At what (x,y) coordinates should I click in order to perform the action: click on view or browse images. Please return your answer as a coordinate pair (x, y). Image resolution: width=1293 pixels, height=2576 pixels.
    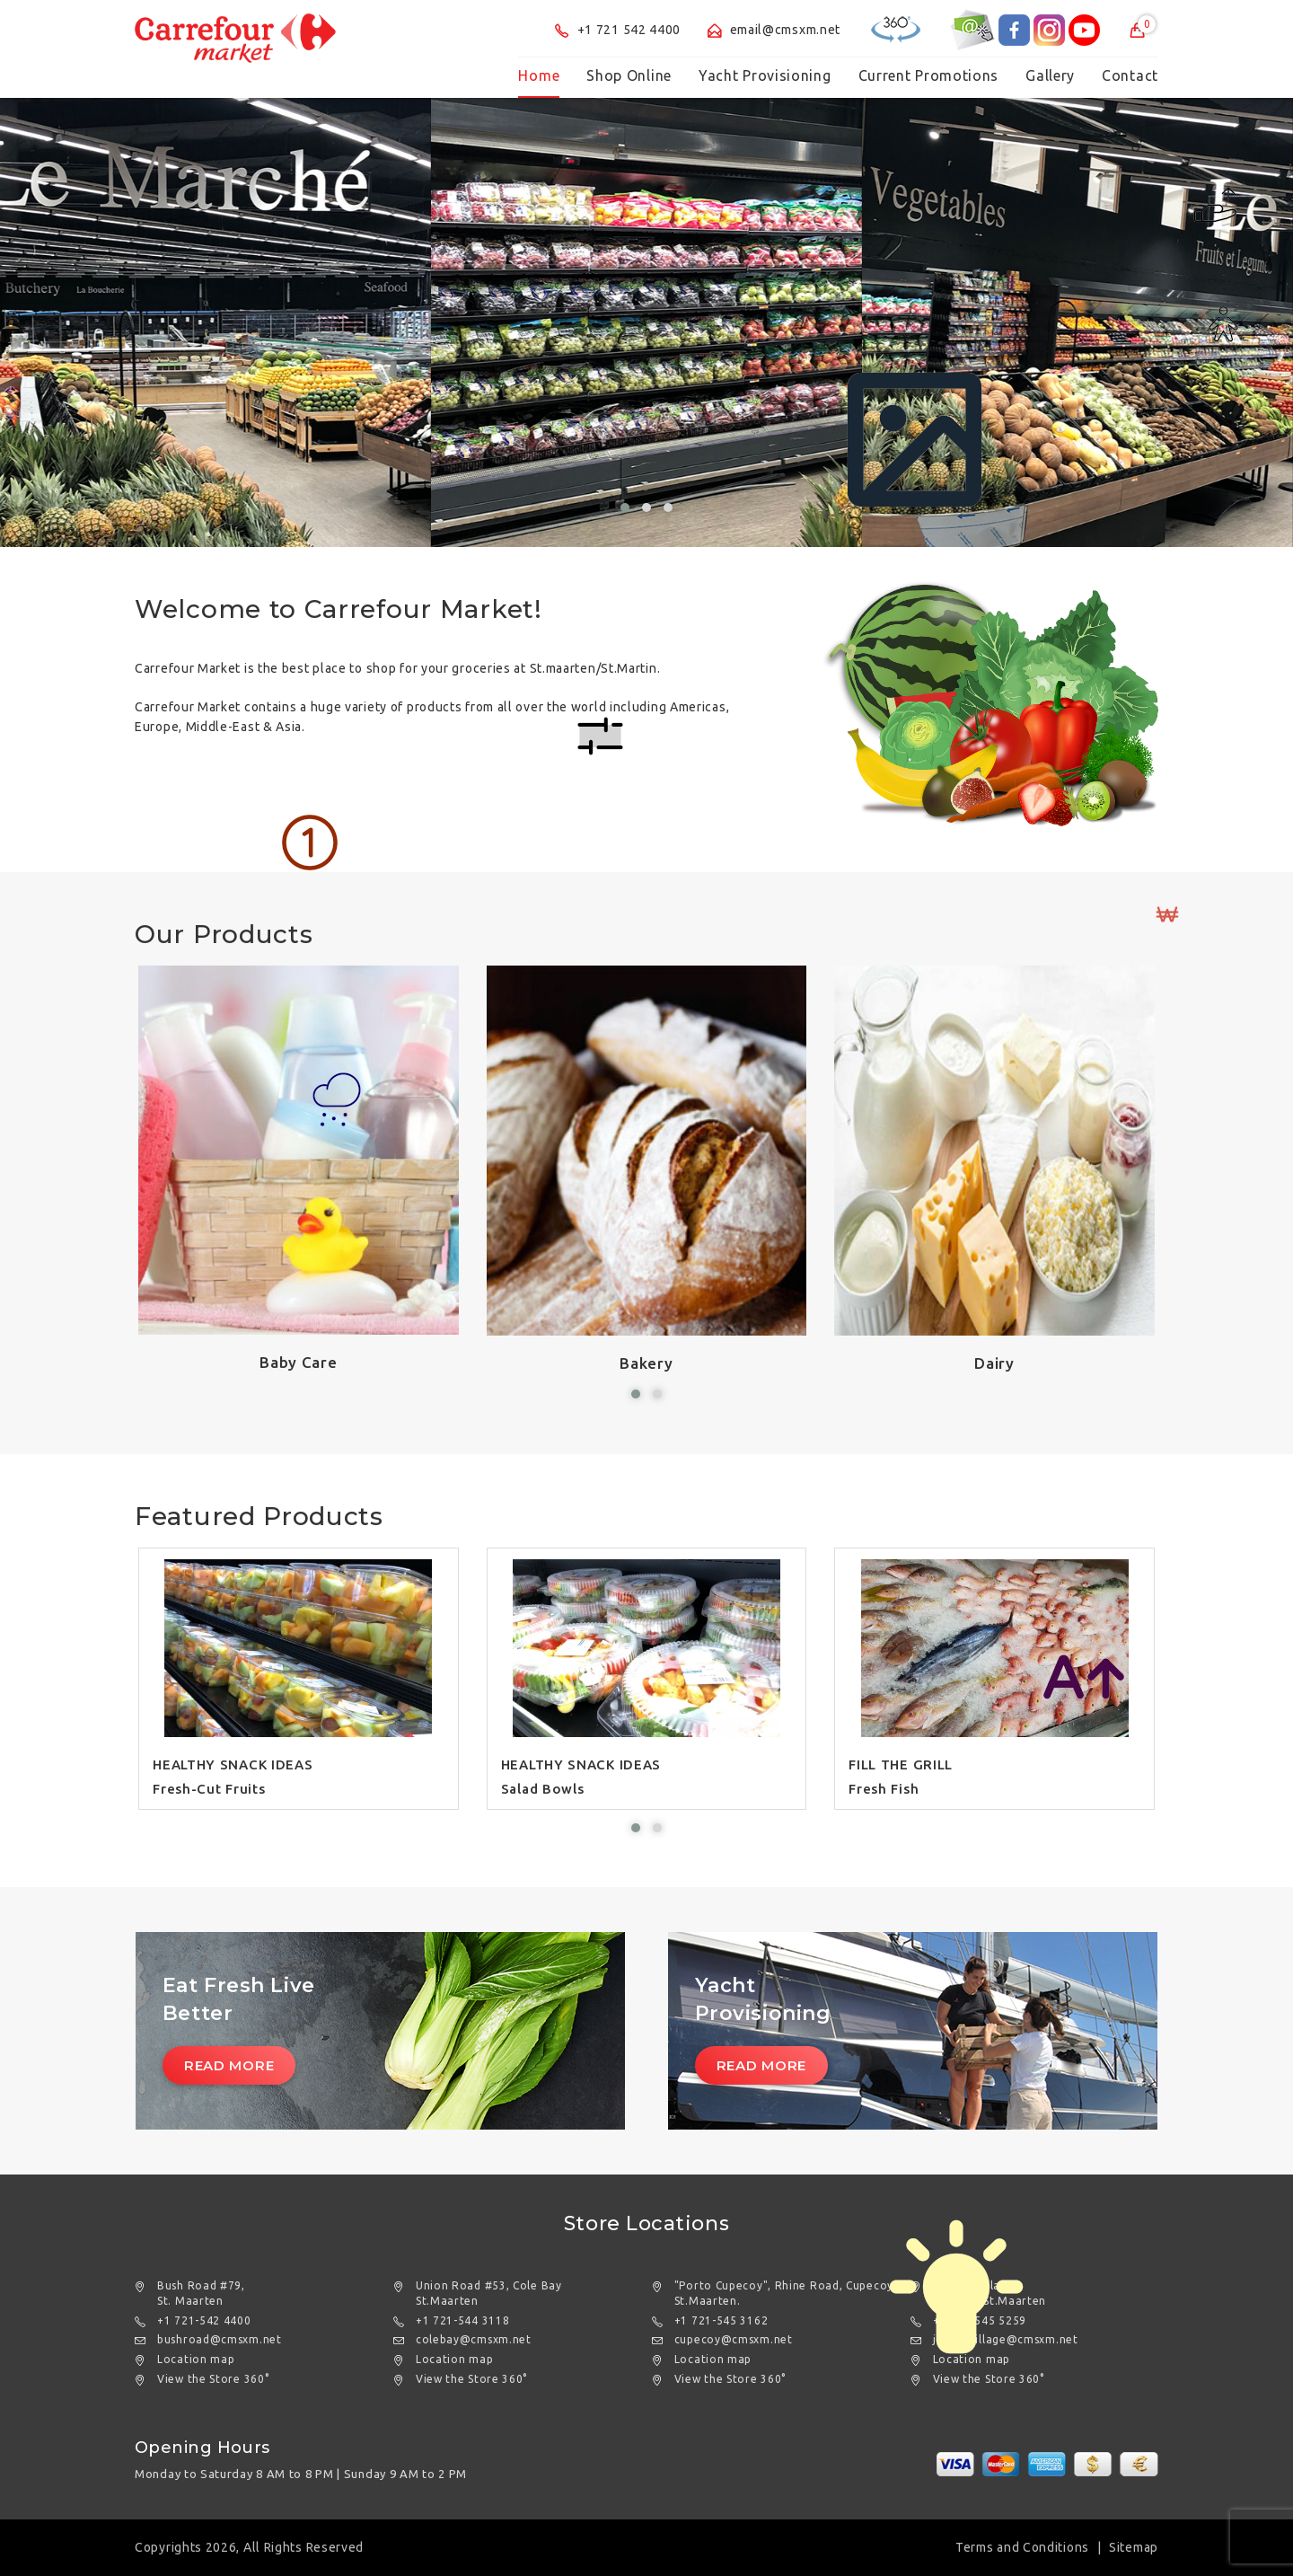
    Looking at the image, I should click on (914, 439).